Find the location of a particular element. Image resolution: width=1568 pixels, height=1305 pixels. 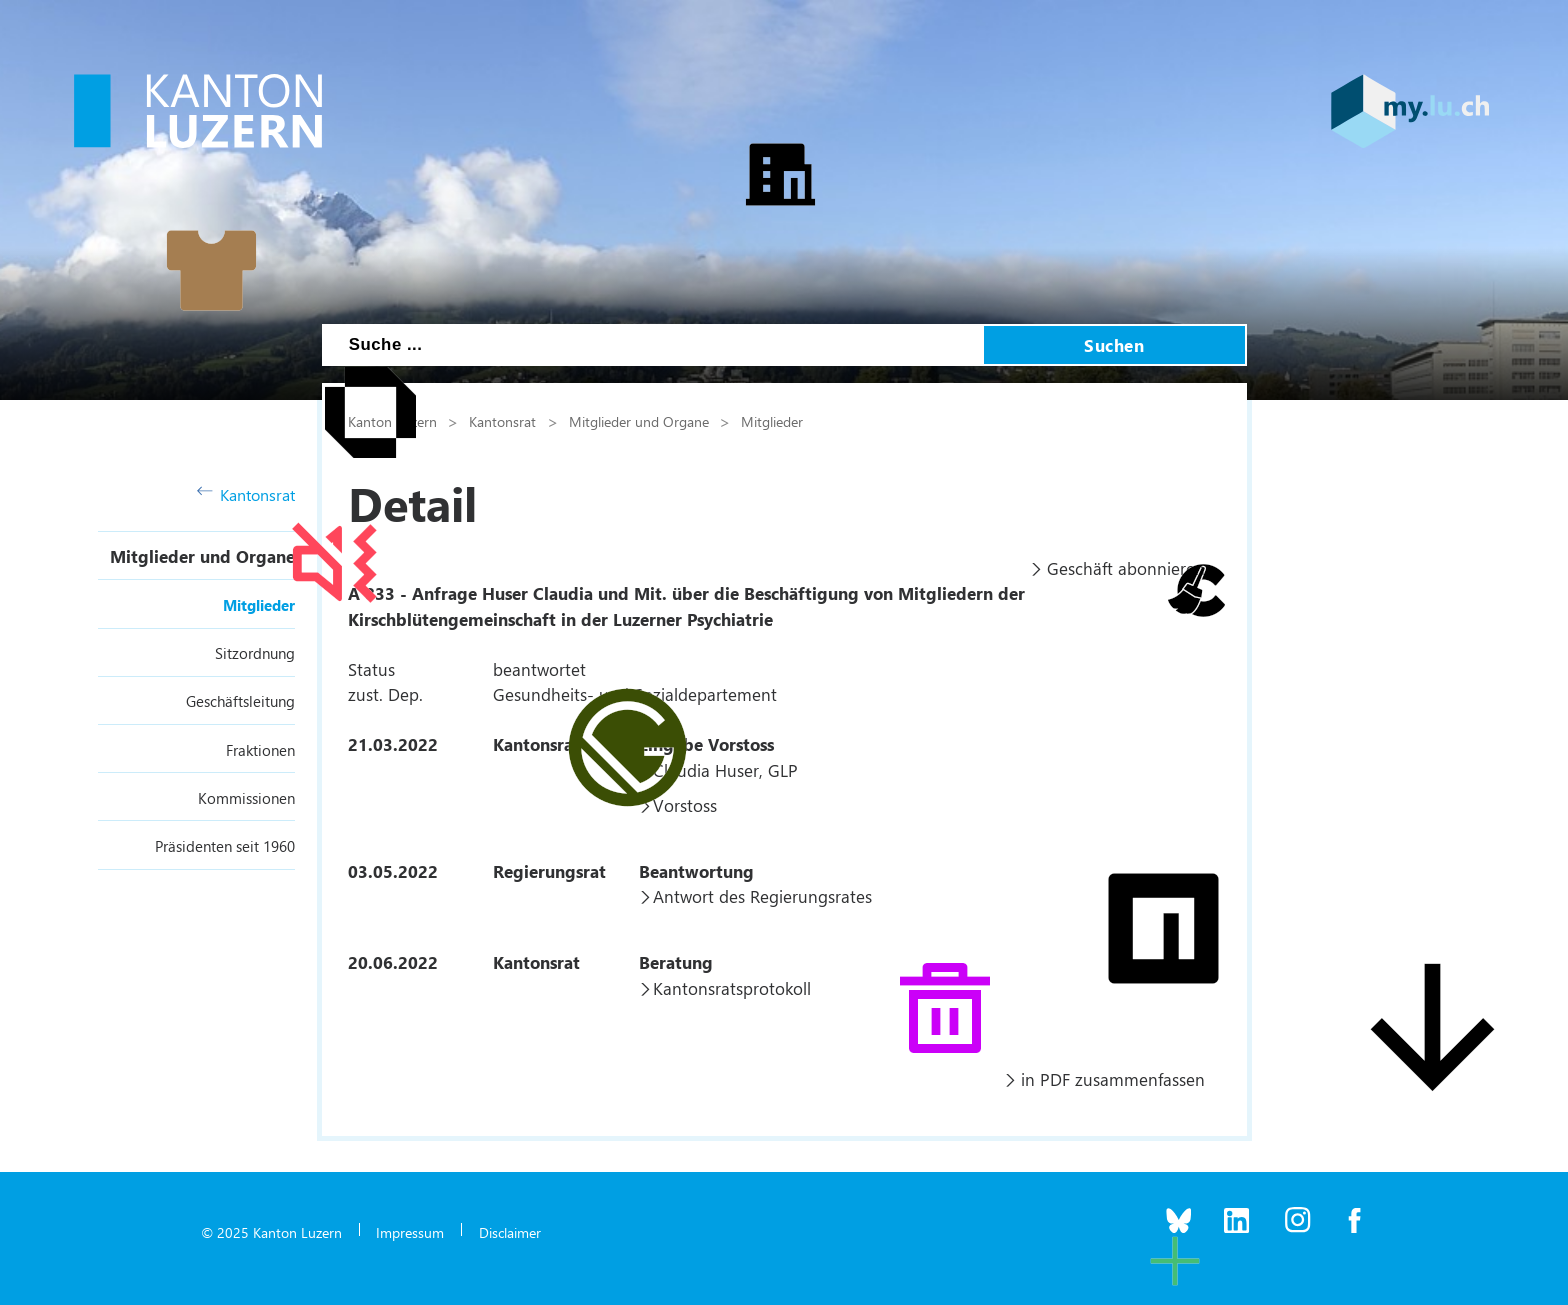

open CCleaner application is located at coordinates (1196, 590).